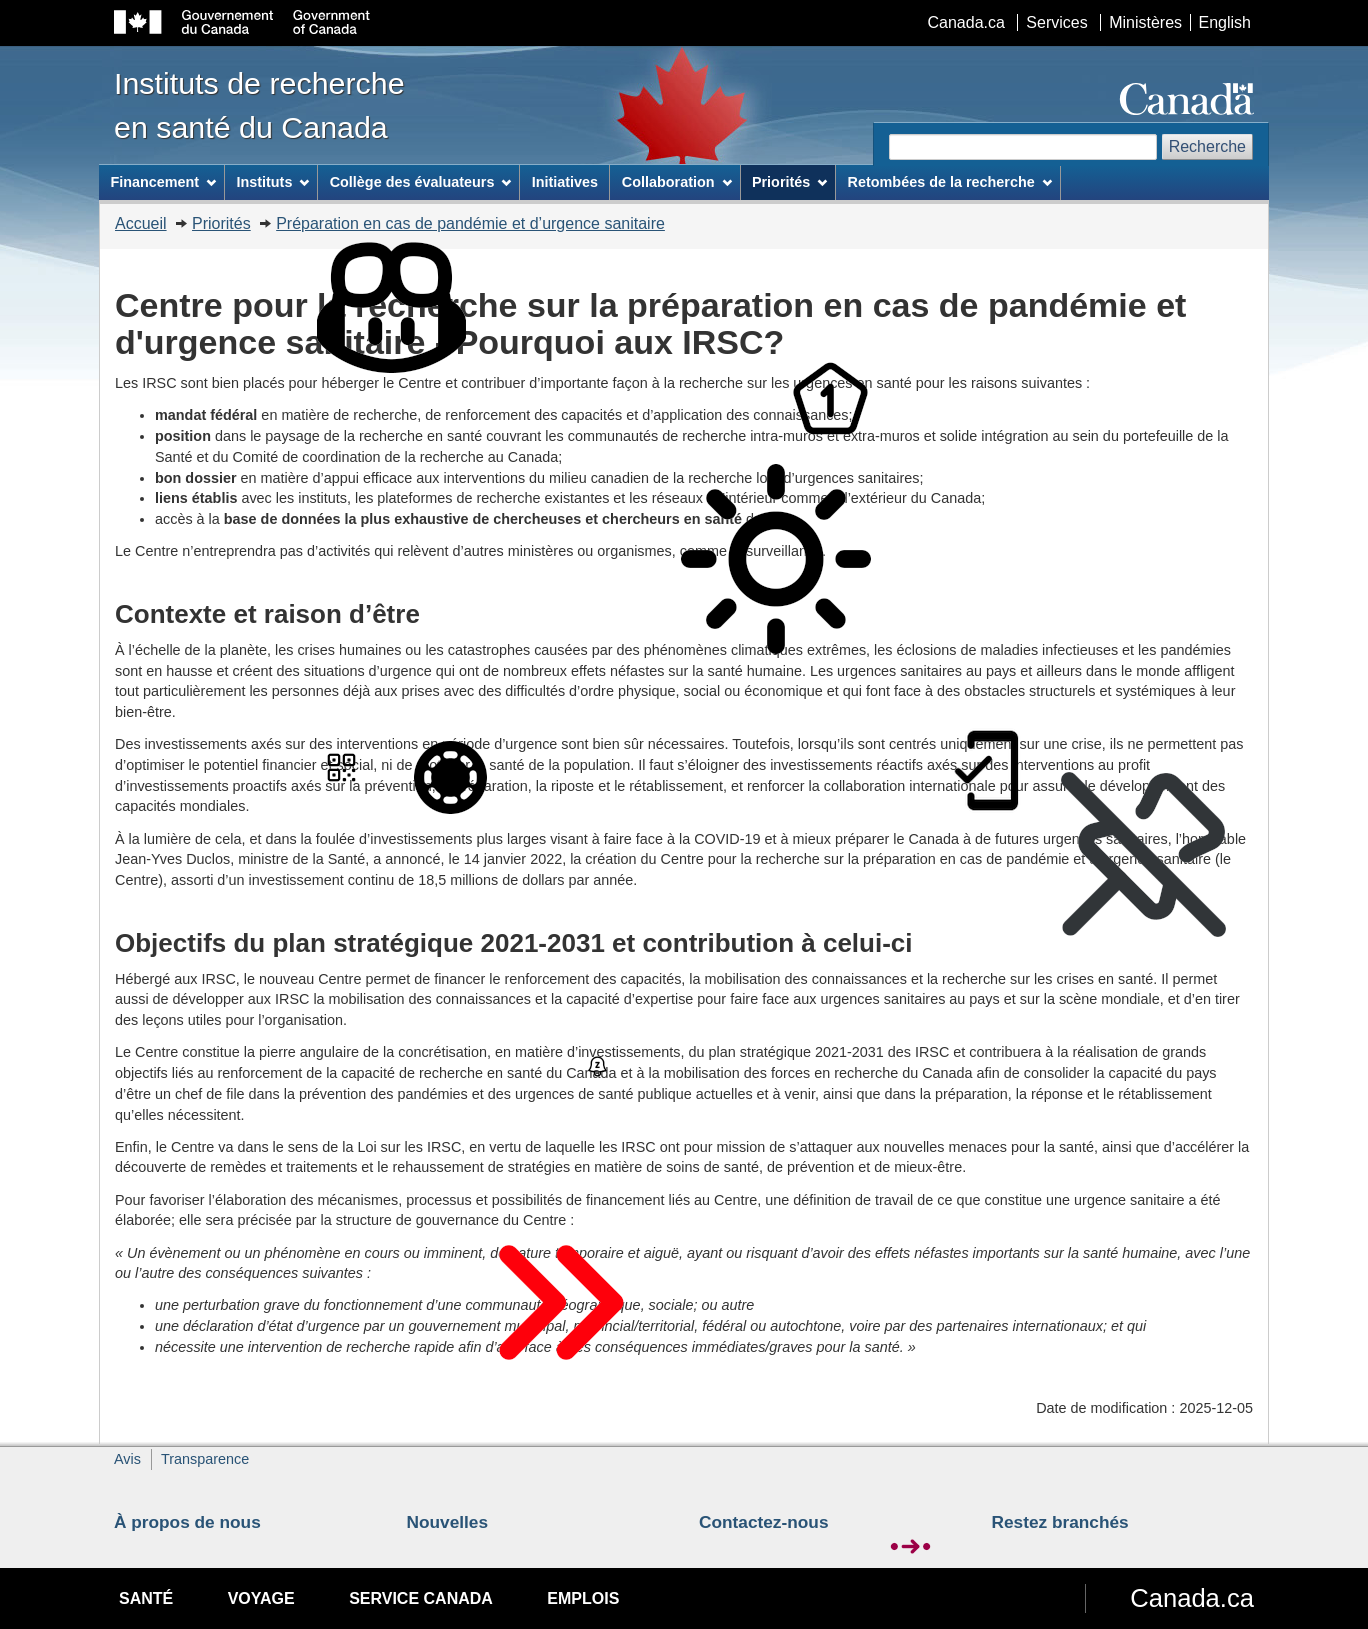  Describe the element at coordinates (391, 307) in the screenshot. I see `access github copilot ai assistant` at that location.